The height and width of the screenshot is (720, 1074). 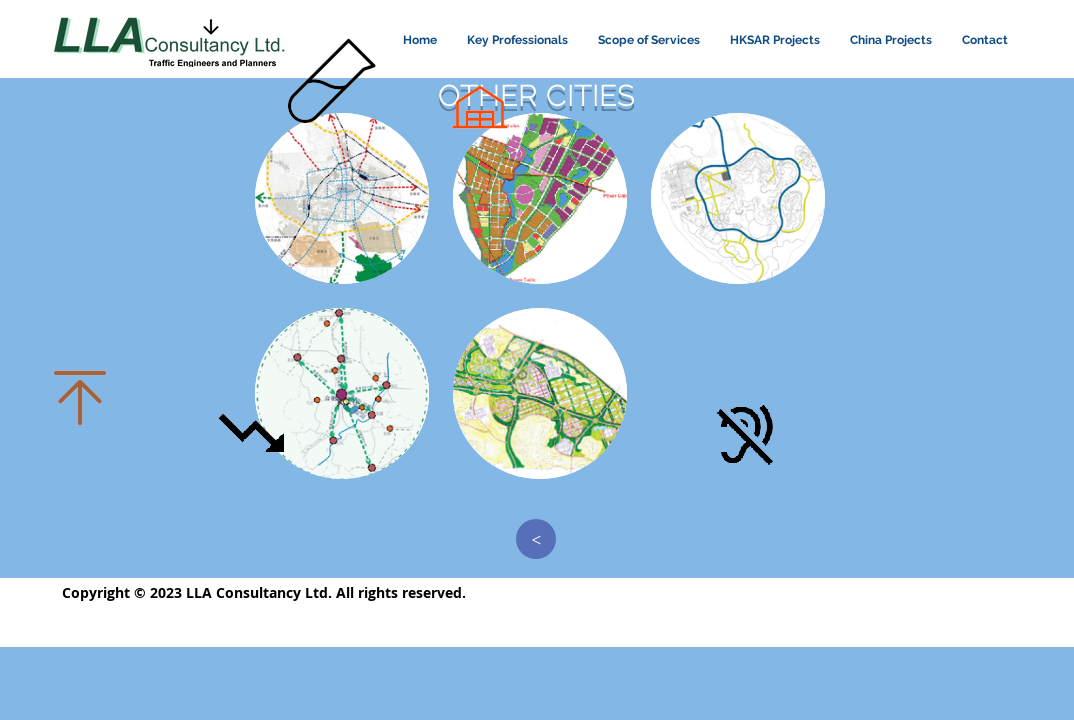 I want to click on indicates a downward trend in data or metrics, so click(x=251, y=433).